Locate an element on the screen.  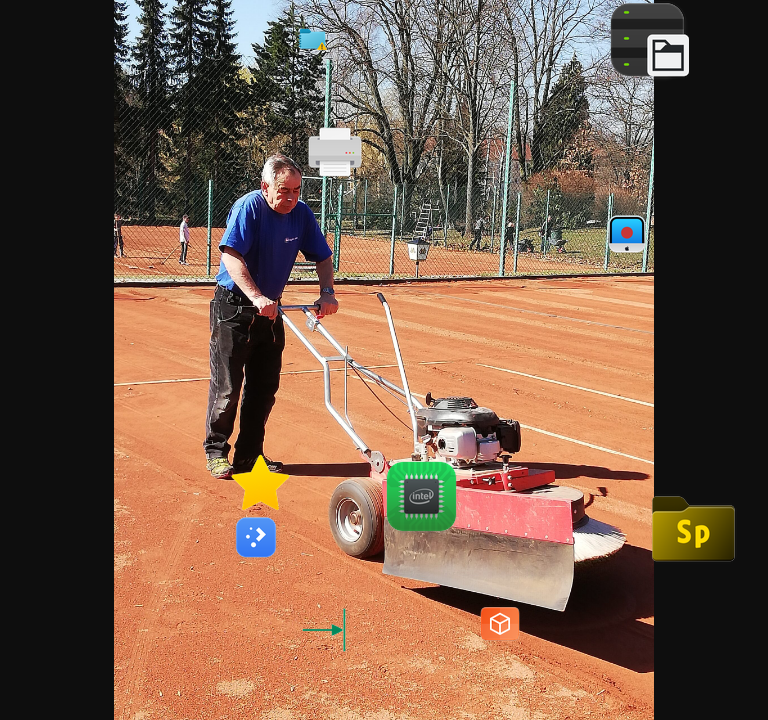
launch xwayland video bridge for screen sharing is located at coordinates (627, 234).